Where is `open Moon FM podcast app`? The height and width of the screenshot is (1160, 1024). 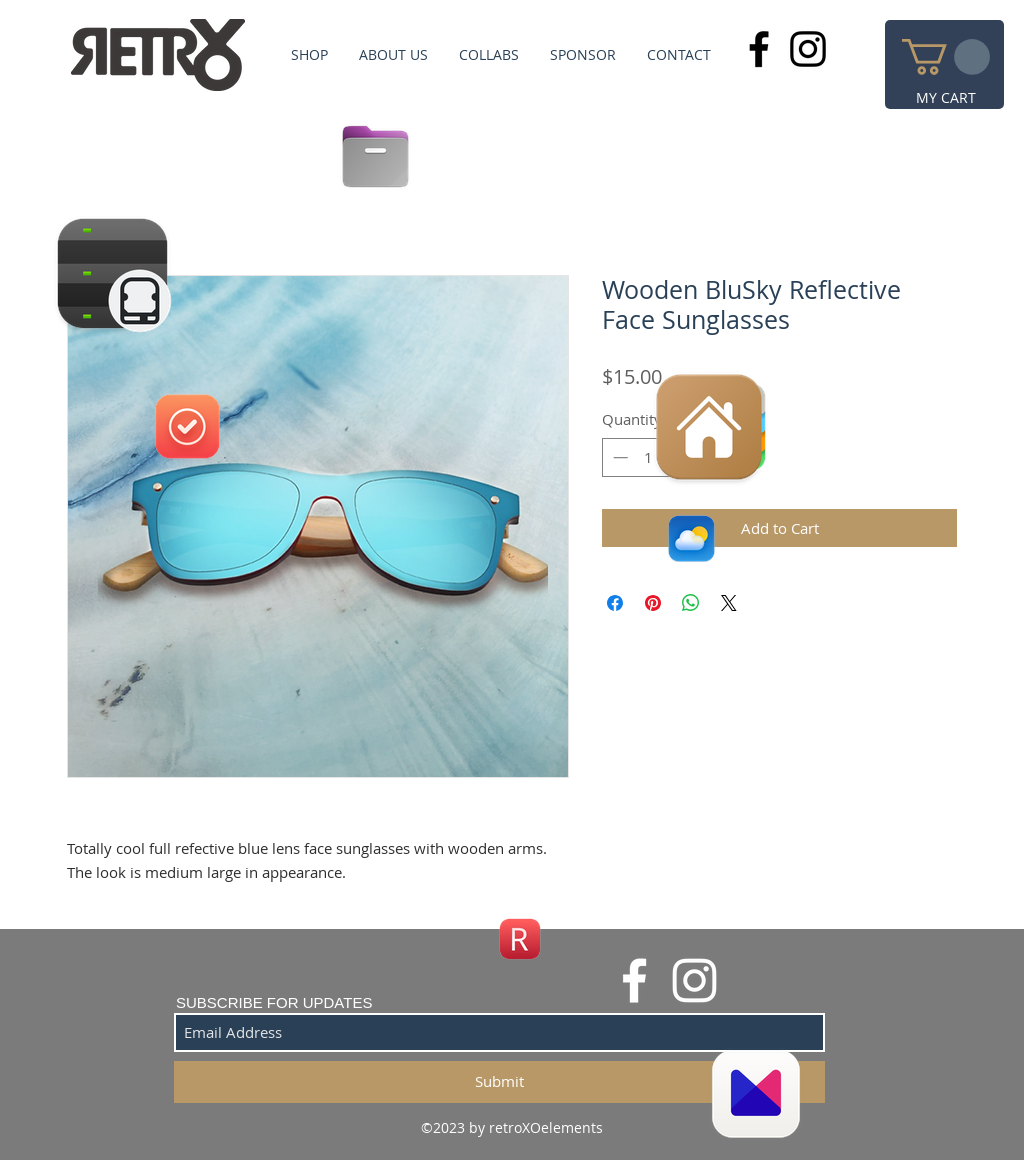 open Moon FM podcast app is located at coordinates (756, 1094).